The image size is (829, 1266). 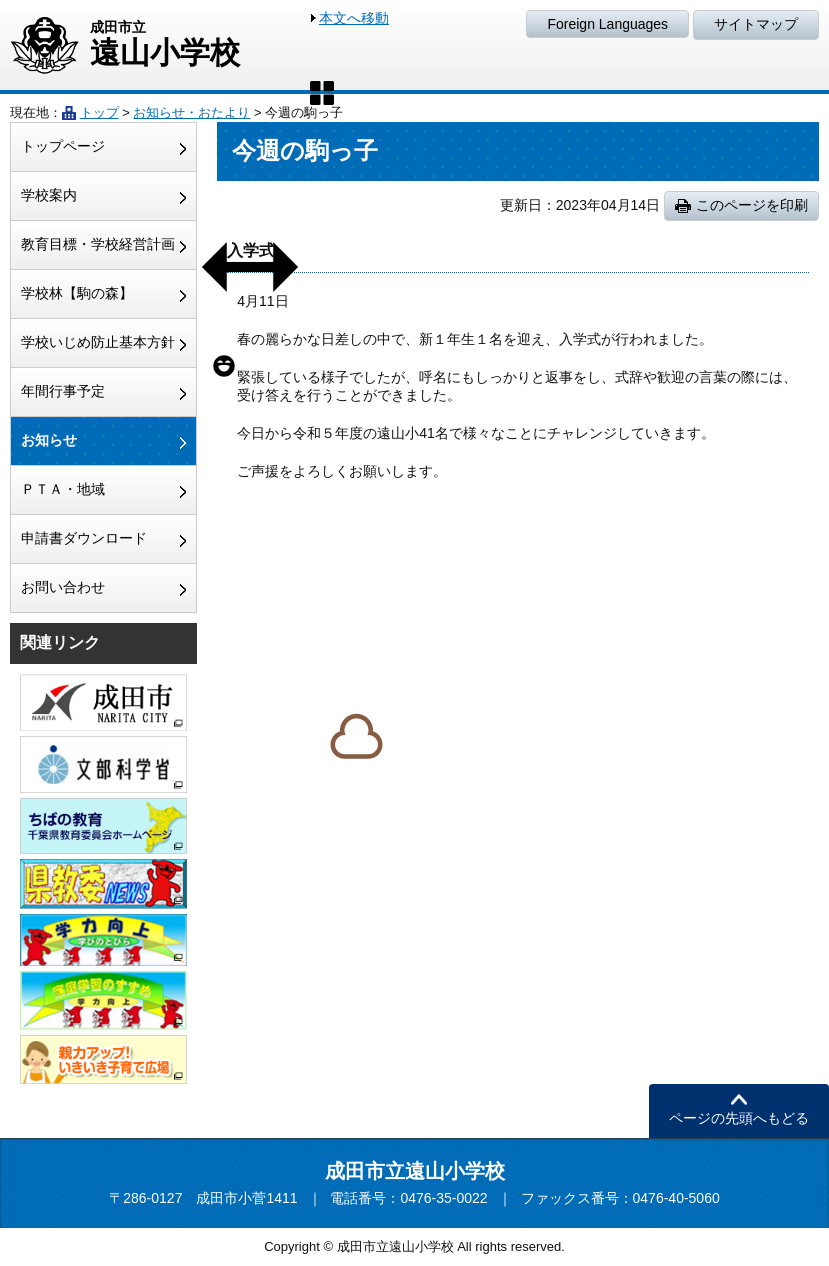 I want to click on access app grid or menu, so click(x=322, y=93).